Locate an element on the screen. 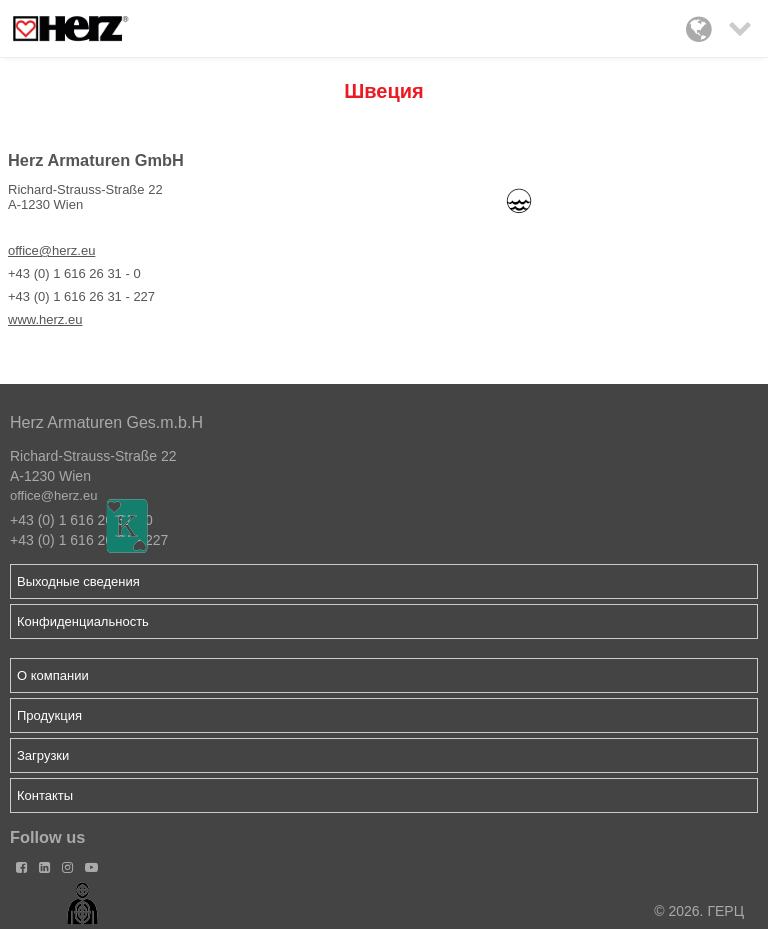  indicates ocean or maritime game mode is located at coordinates (519, 201).